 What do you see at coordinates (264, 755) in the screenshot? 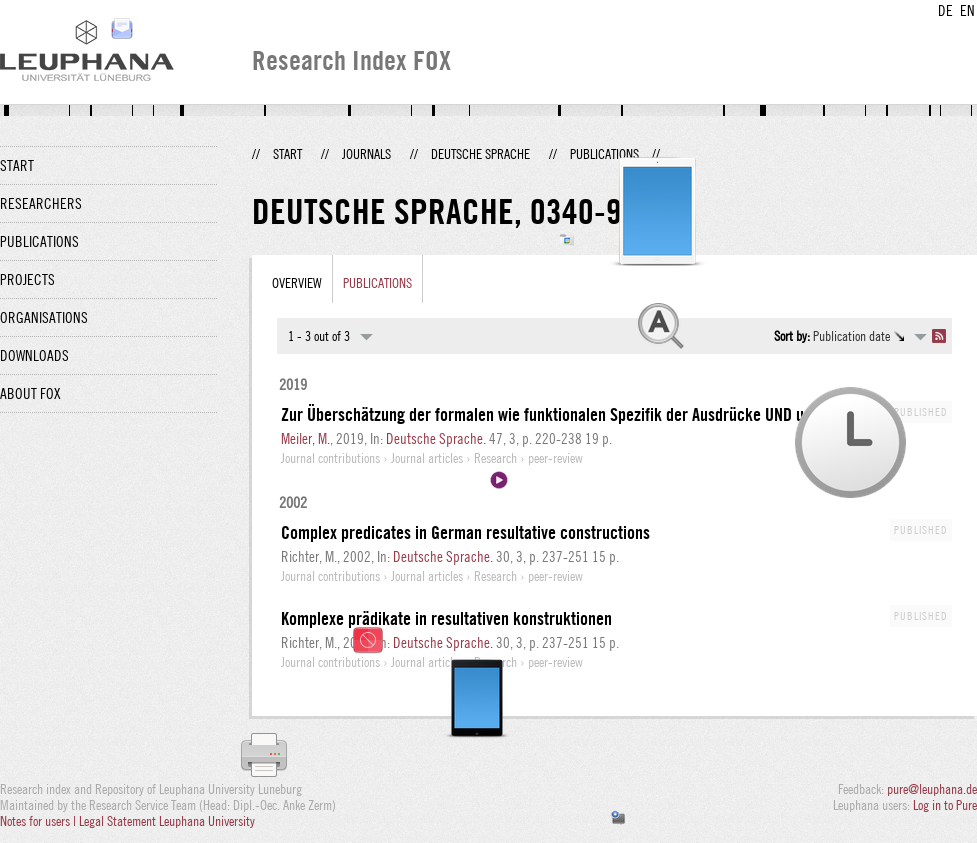
I see `print the current document` at bounding box center [264, 755].